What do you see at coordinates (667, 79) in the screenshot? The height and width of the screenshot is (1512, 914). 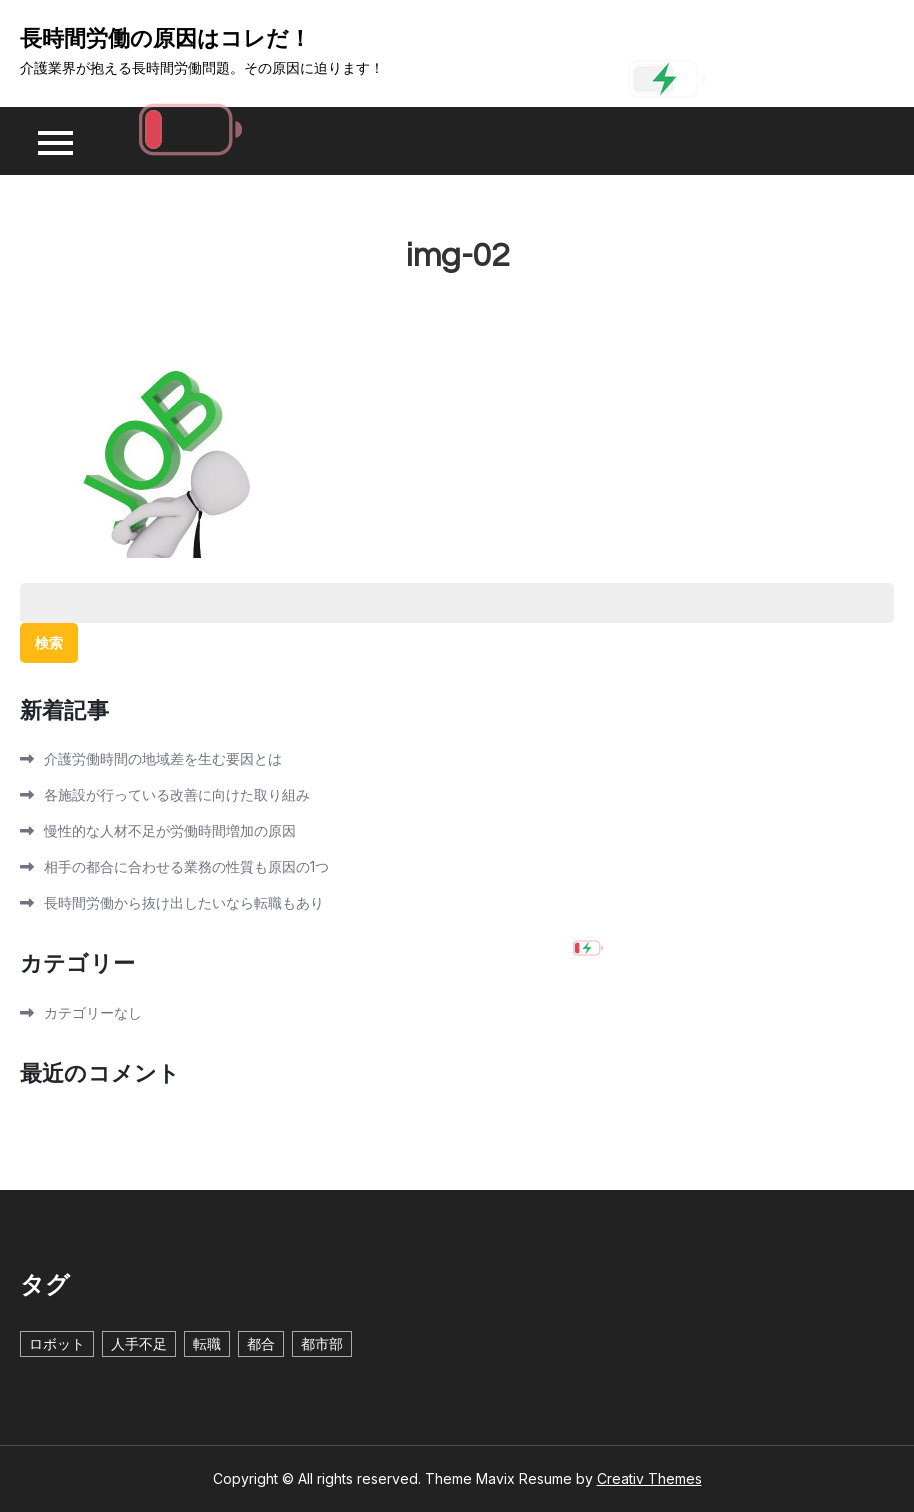 I see `battery at 60% and currently charging` at bounding box center [667, 79].